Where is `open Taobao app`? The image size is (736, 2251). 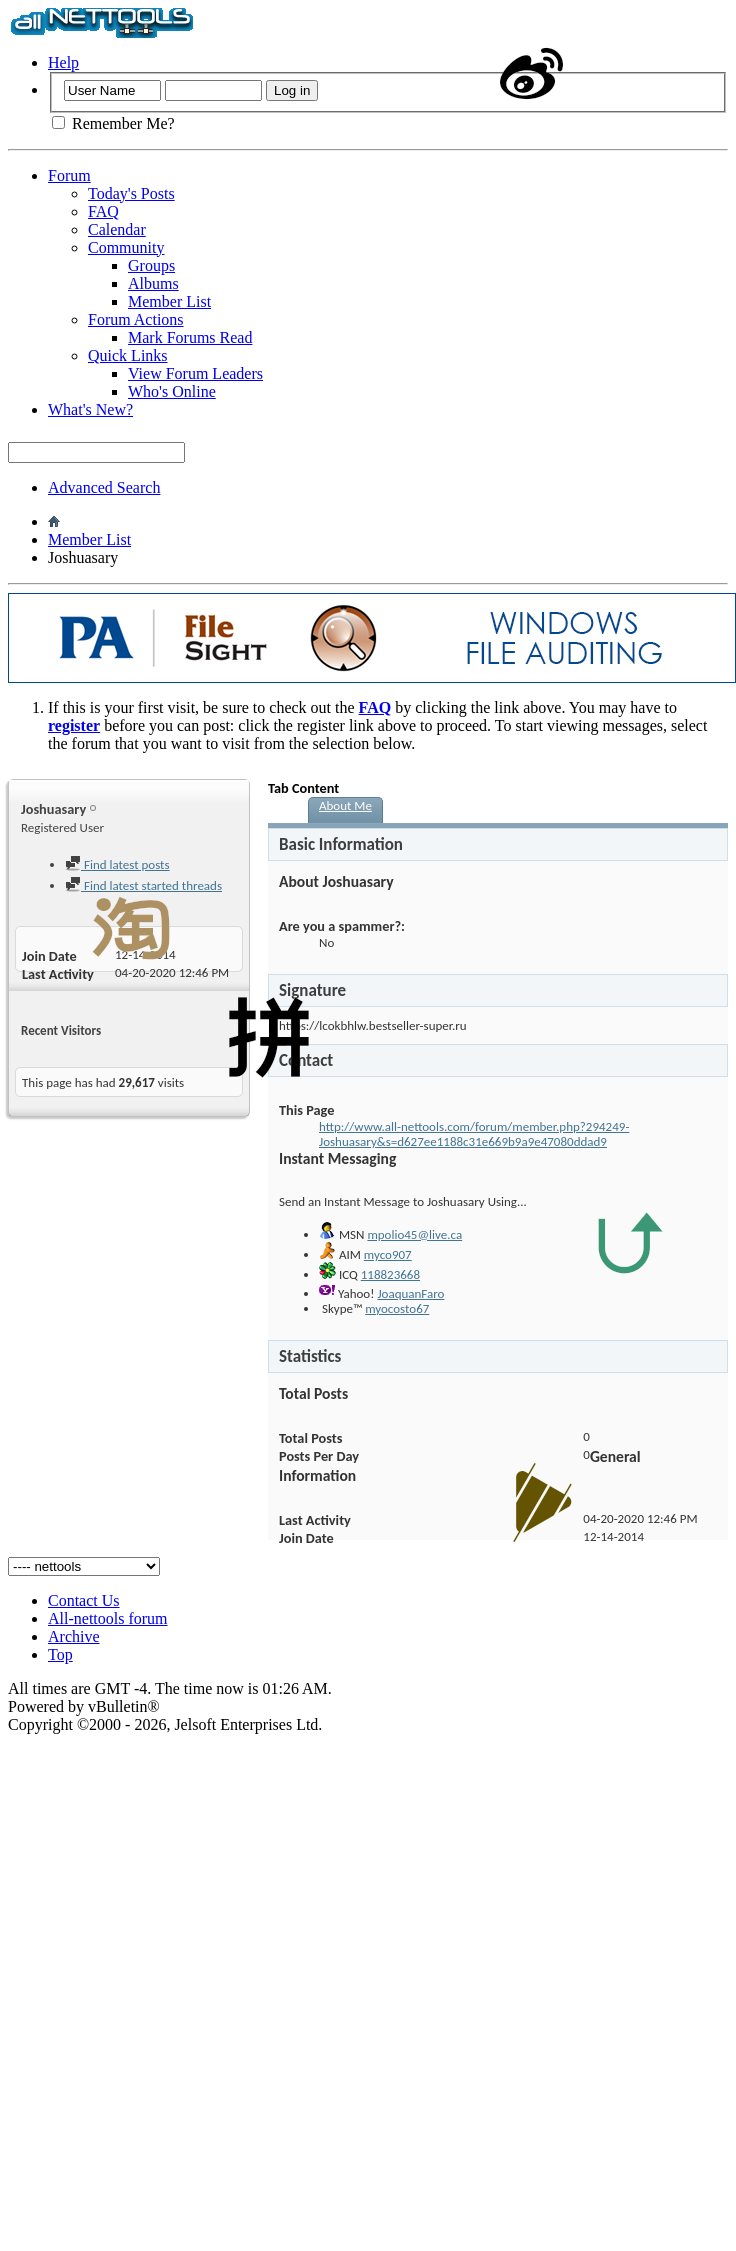 open Taobao app is located at coordinates (130, 928).